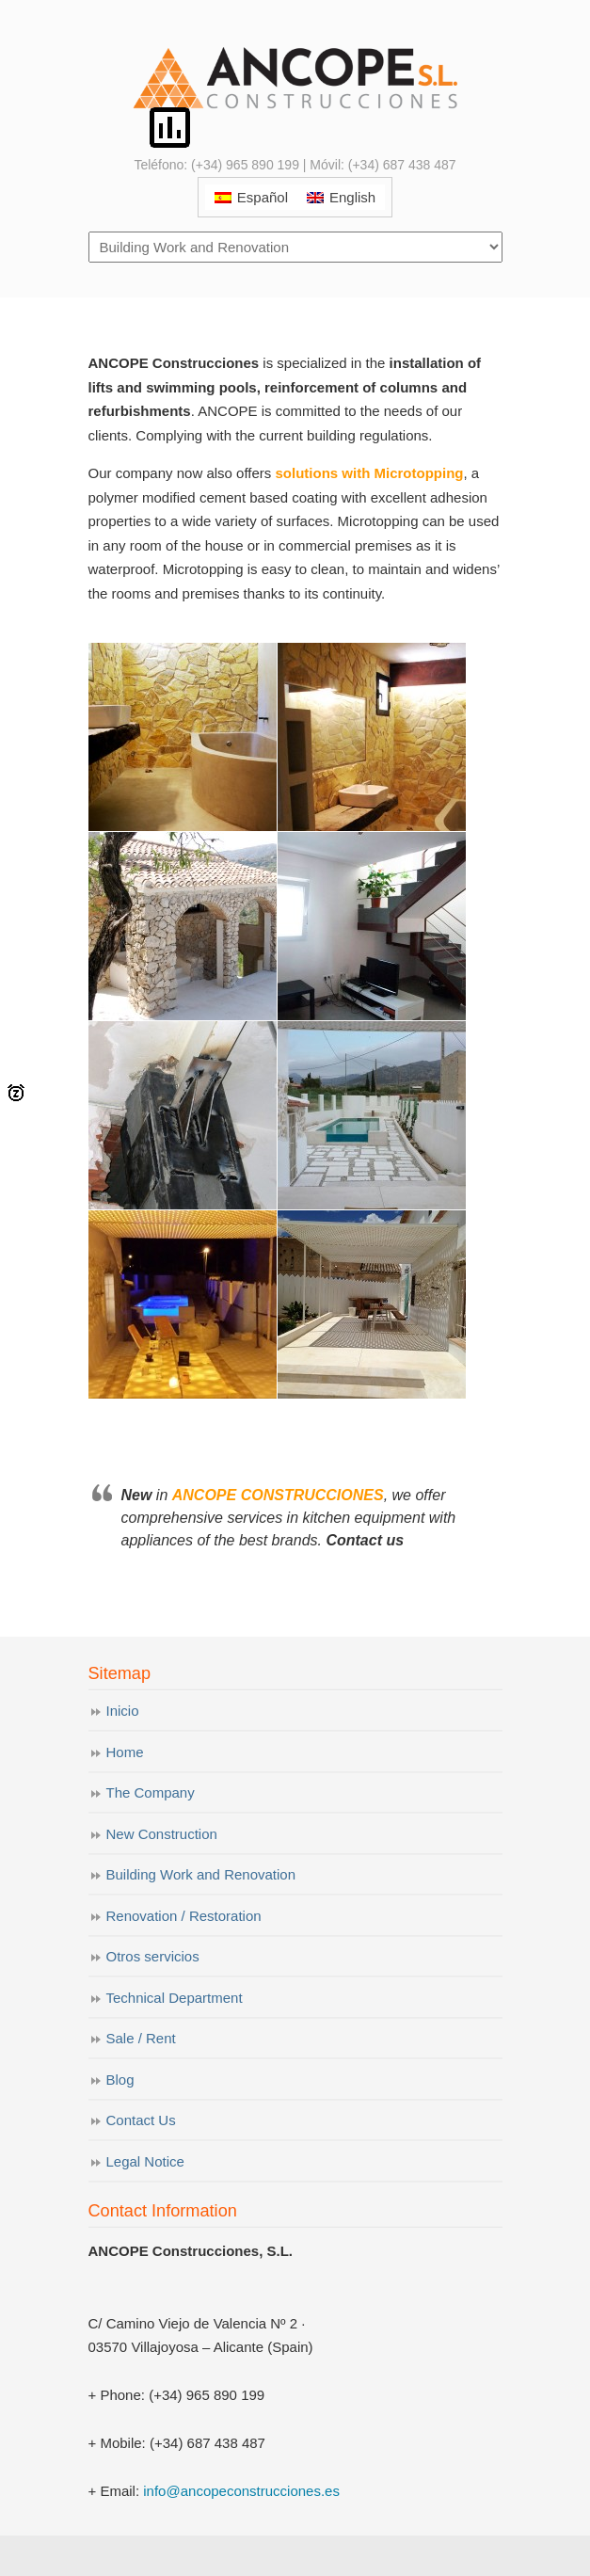  What do you see at coordinates (169, 127) in the screenshot?
I see `insert a chart or graph into the document` at bounding box center [169, 127].